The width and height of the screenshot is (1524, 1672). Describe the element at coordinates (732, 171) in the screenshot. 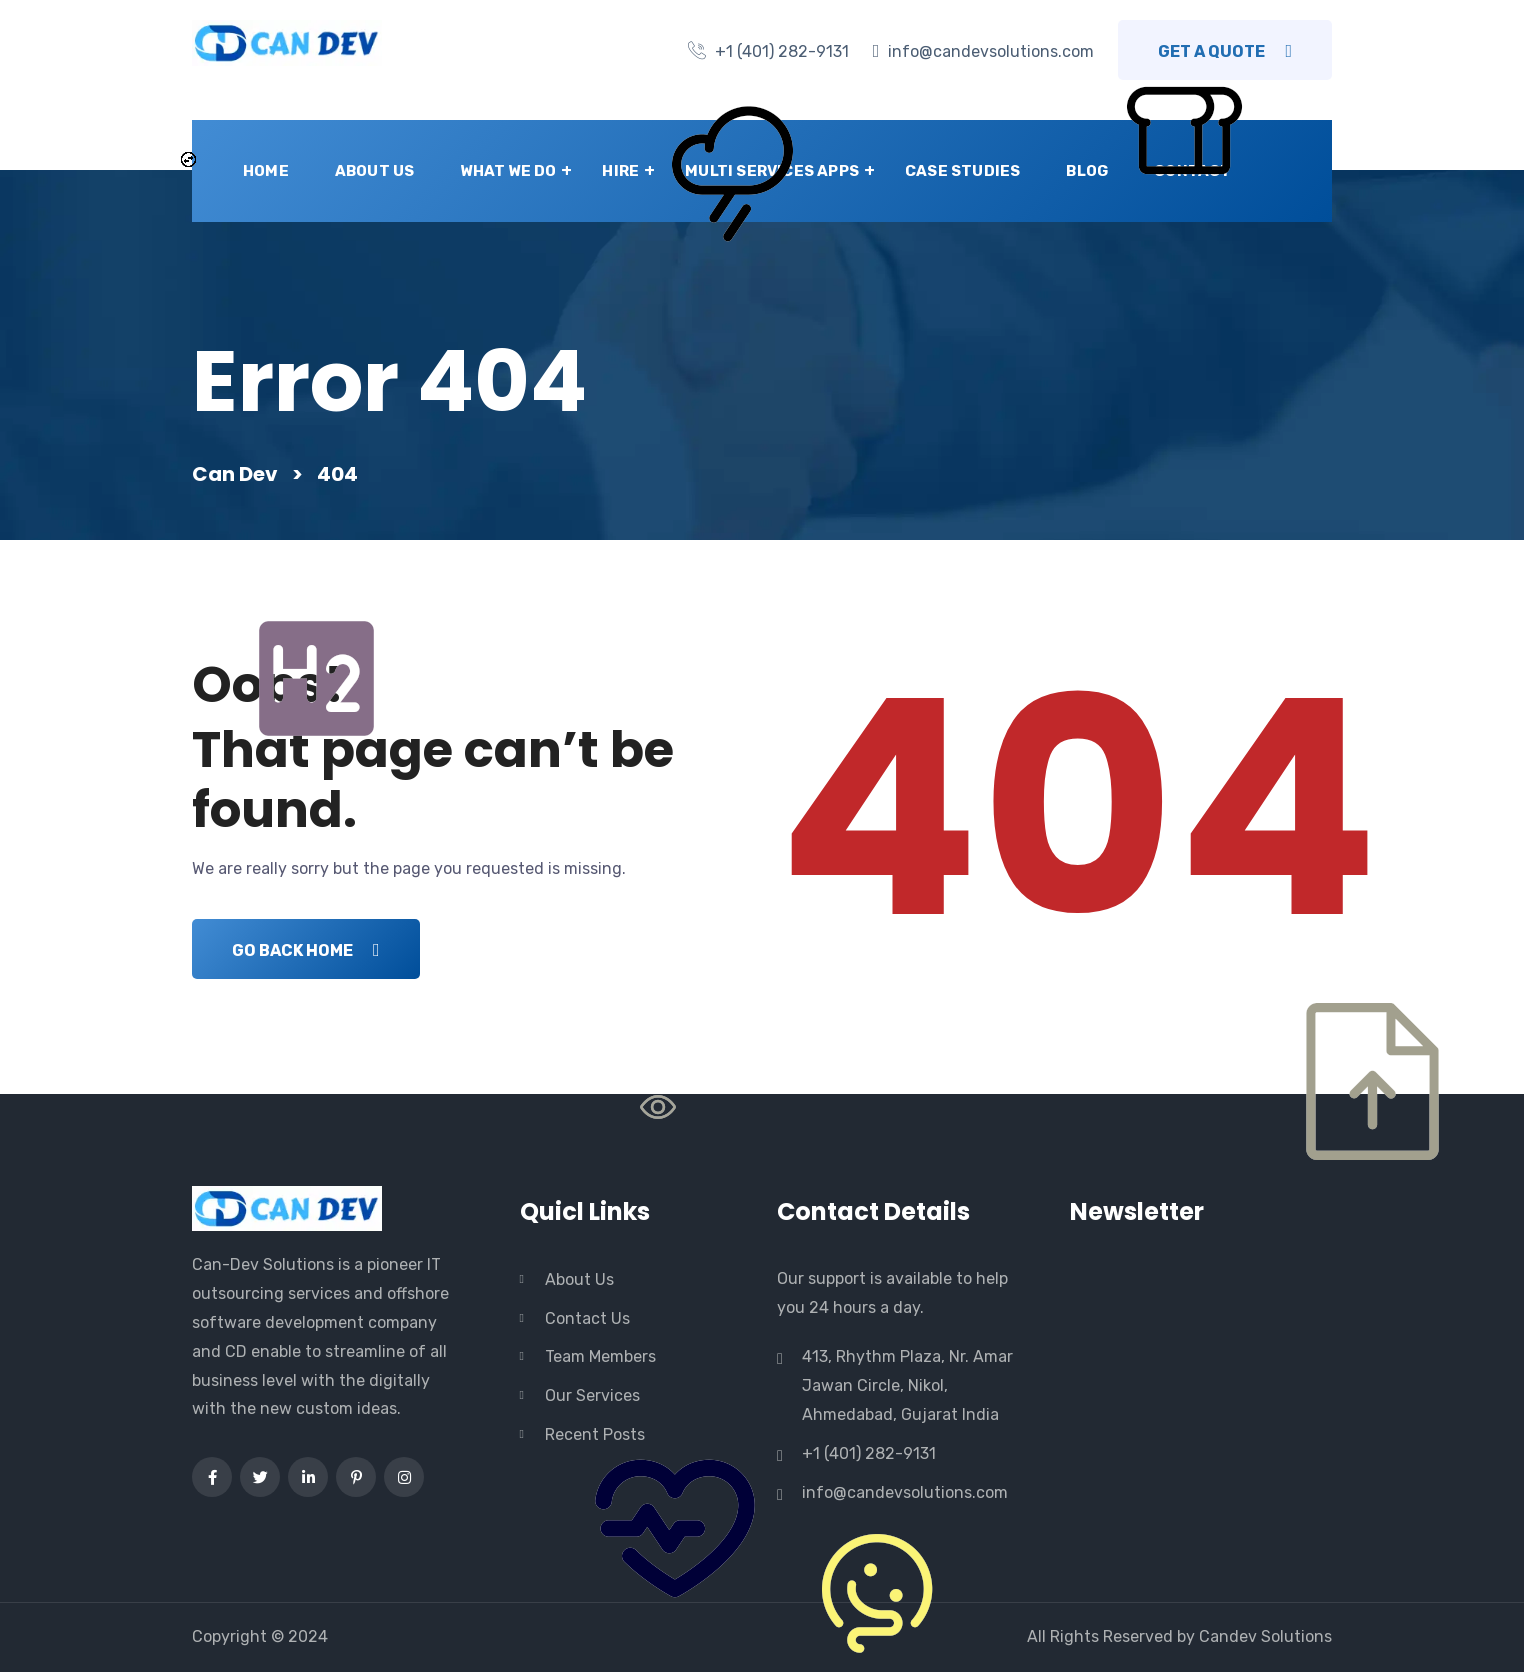

I see `view current weather conditions` at that location.